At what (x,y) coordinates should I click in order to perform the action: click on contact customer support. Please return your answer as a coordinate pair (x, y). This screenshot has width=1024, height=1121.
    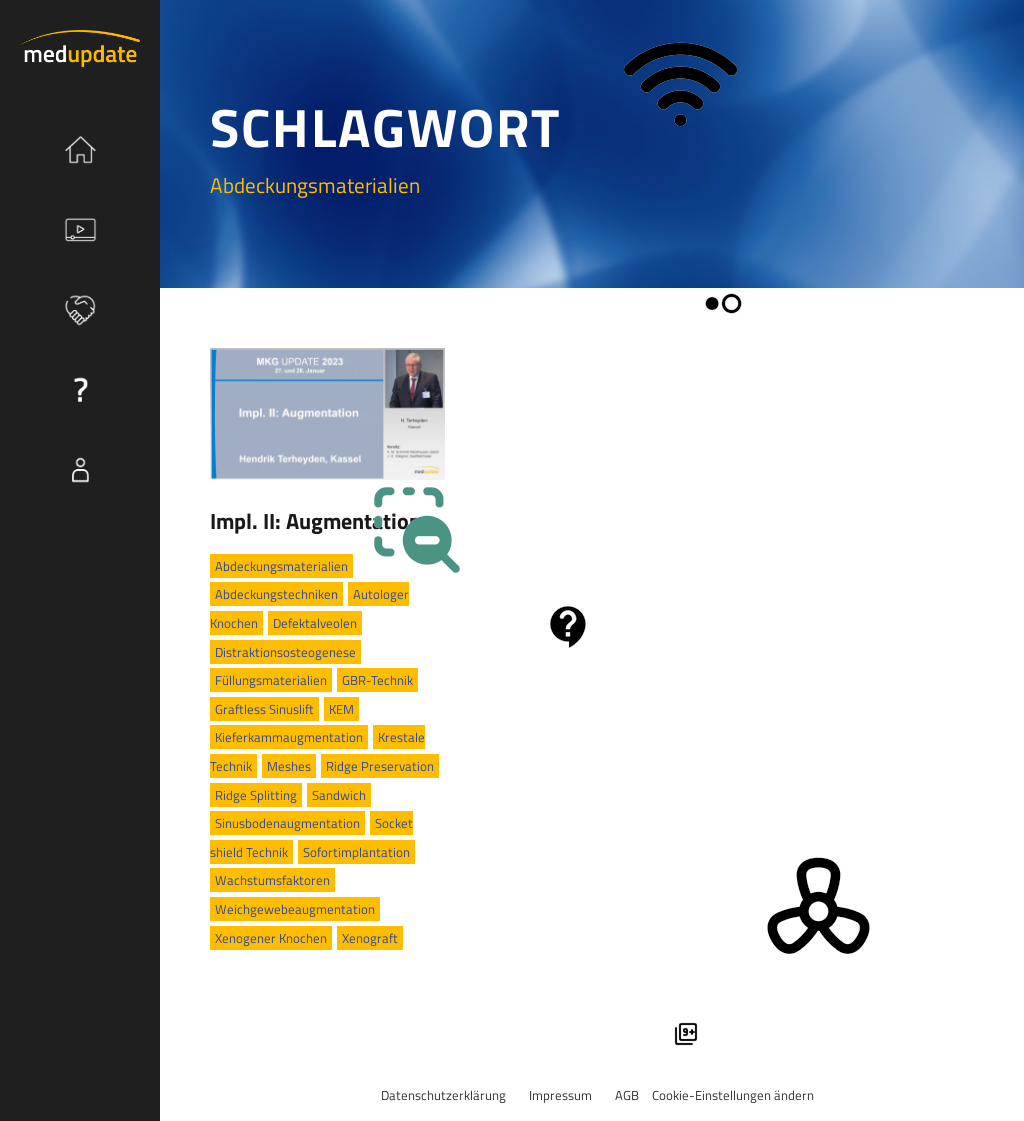
    Looking at the image, I should click on (569, 627).